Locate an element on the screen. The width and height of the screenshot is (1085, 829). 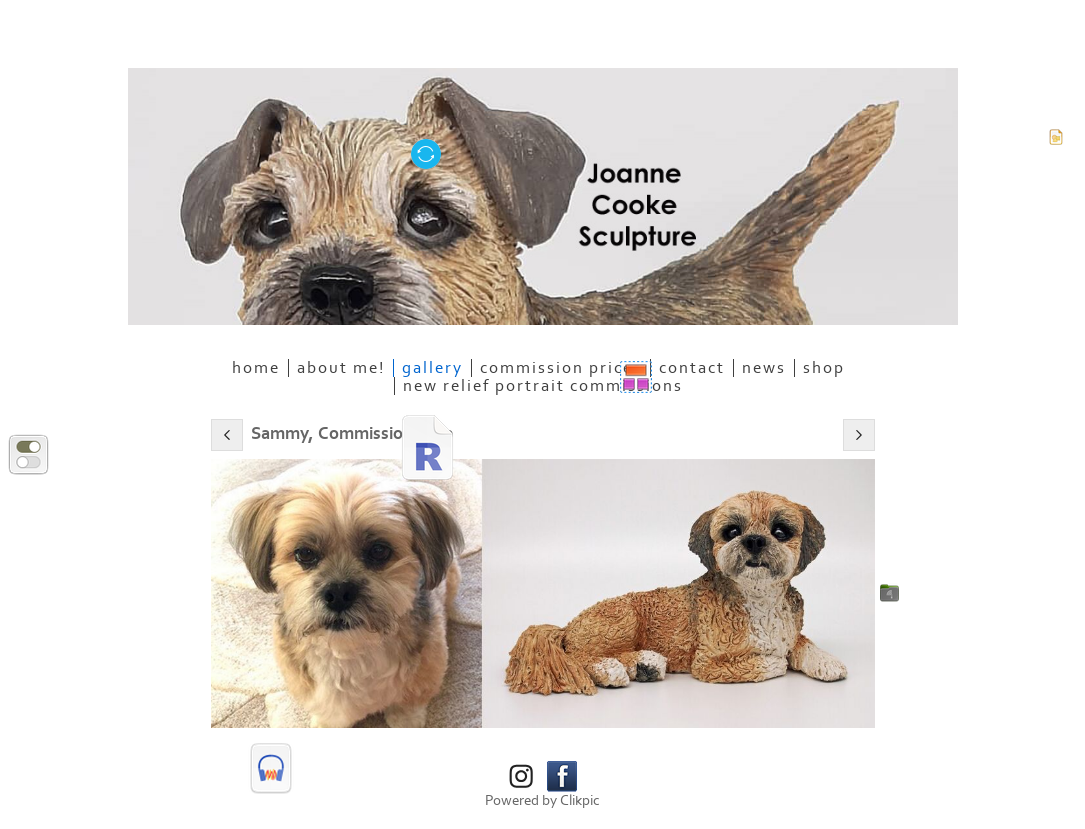
open insync cloud sync folder is located at coordinates (889, 592).